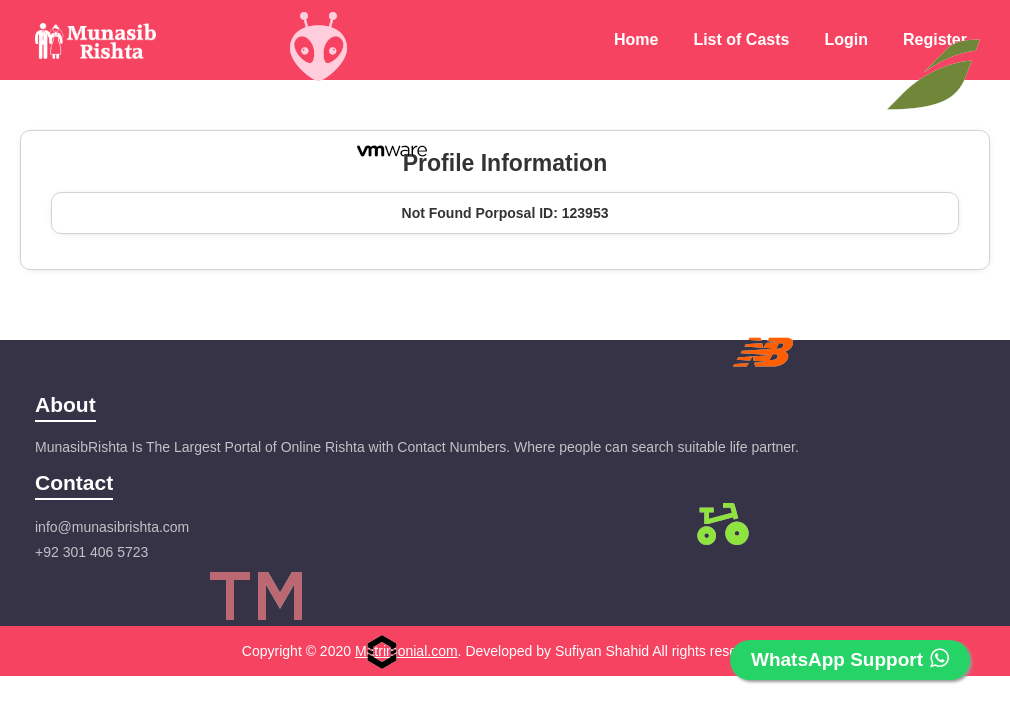 The width and height of the screenshot is (1010, 720). I want to click on navigate to fugacloud services, so click(382, 652).